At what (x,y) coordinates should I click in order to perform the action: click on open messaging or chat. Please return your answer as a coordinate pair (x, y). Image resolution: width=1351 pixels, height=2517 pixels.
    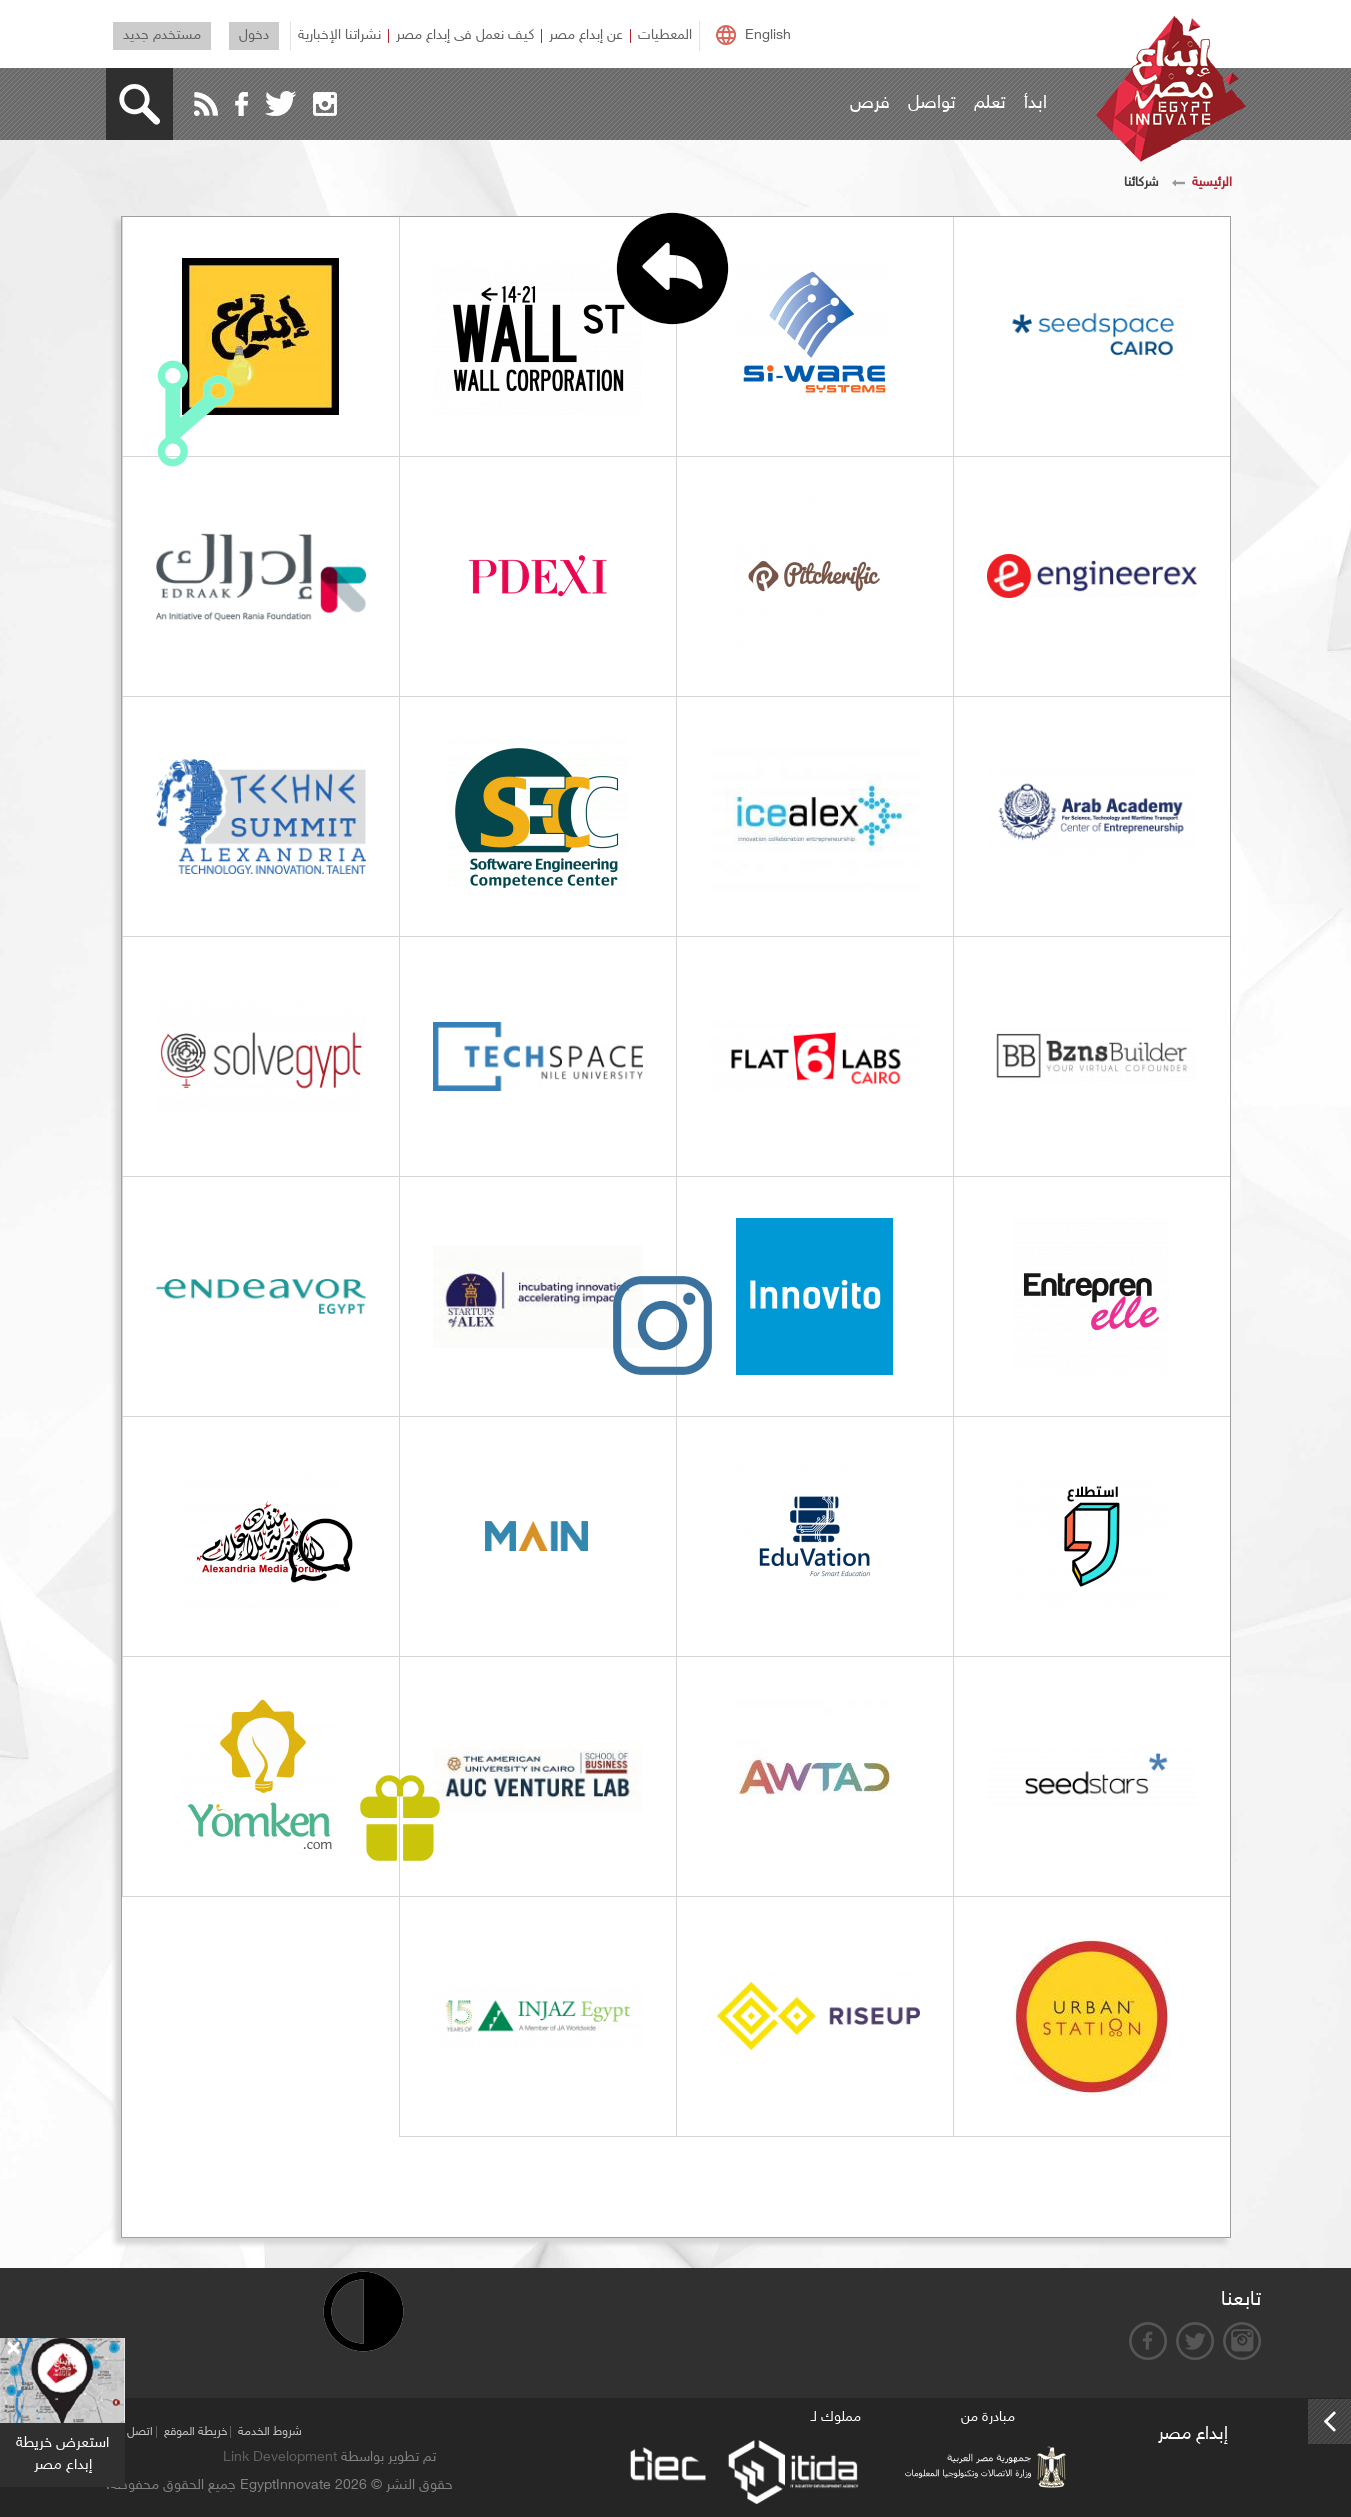
    Looking at the image, I should click on (320, 1550).